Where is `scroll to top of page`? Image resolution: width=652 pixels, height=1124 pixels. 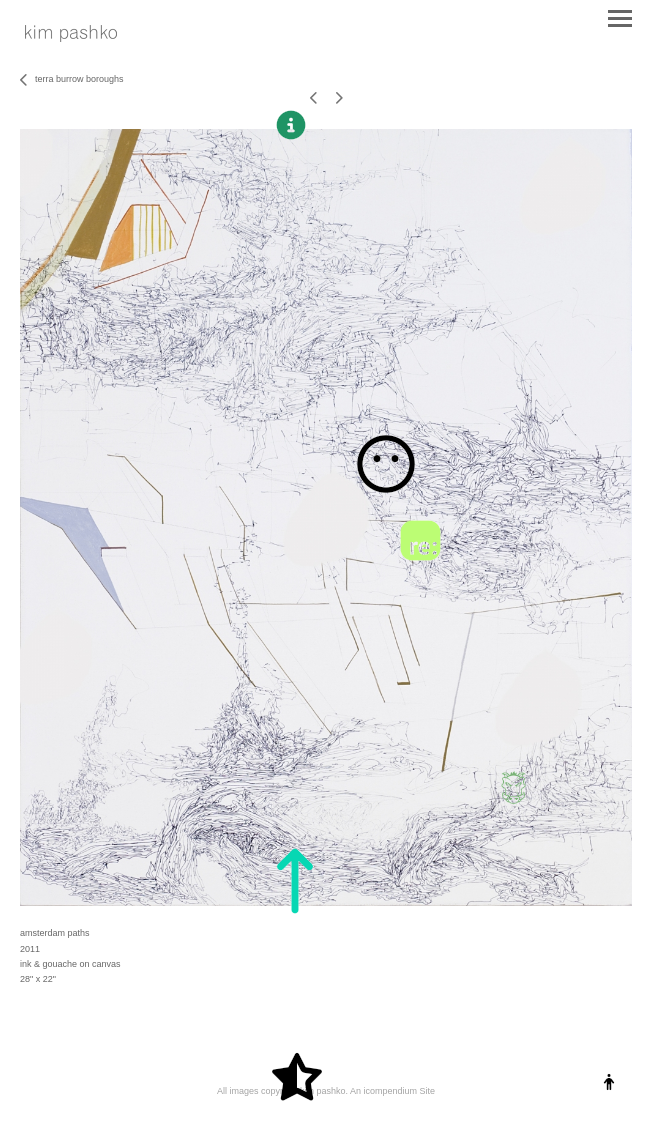
scroll to top of page is located at coordinates (295, 881).